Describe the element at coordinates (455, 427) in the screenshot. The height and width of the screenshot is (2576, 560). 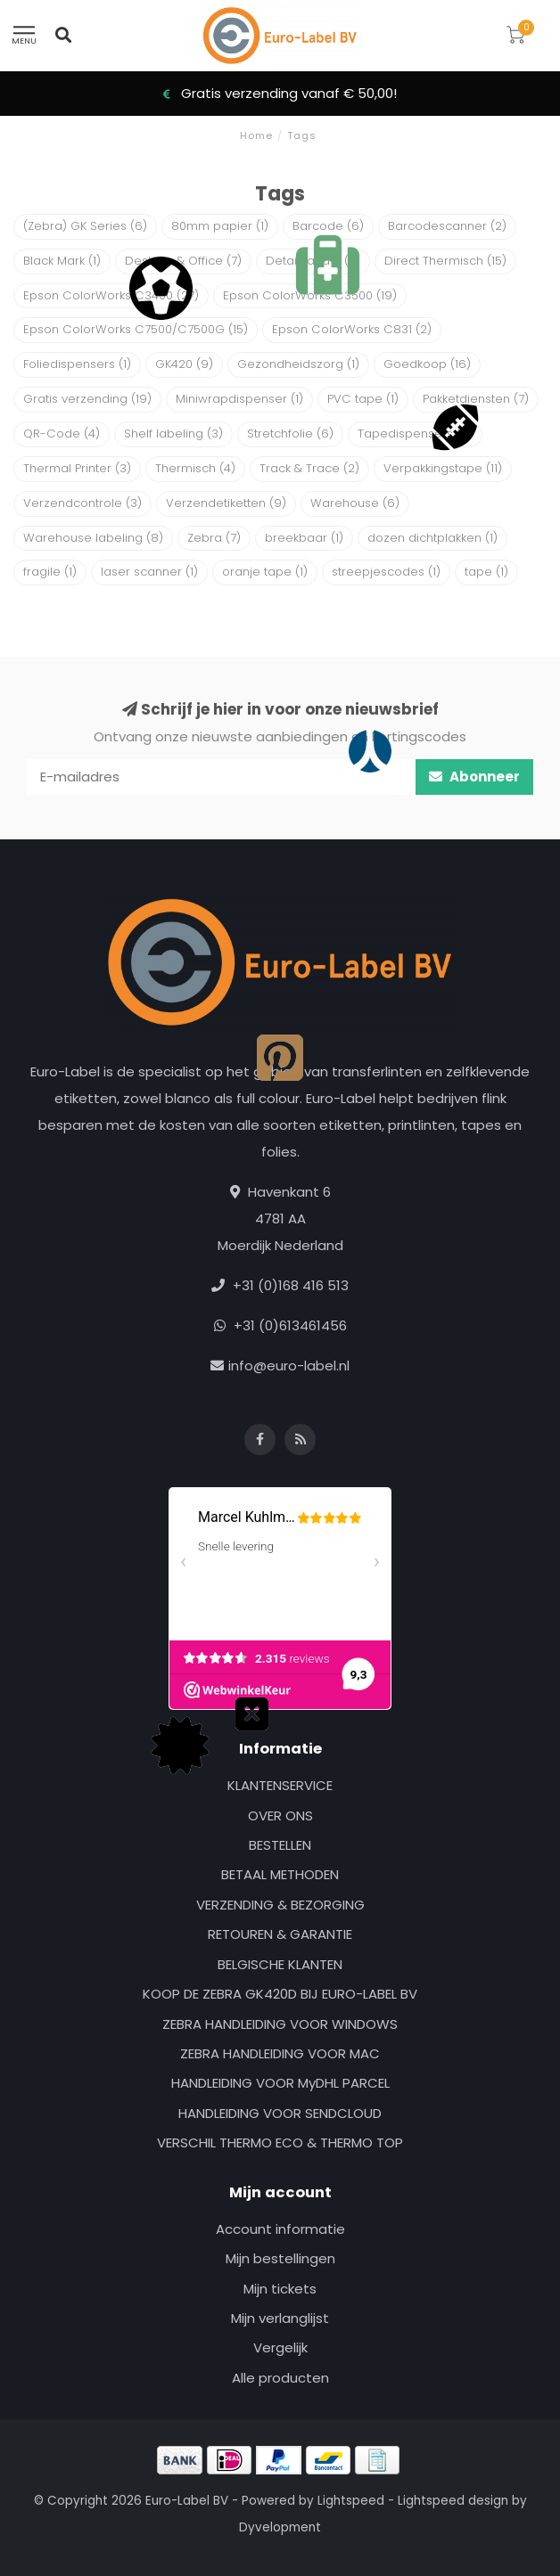
I see `view american football scores or content` at that location.